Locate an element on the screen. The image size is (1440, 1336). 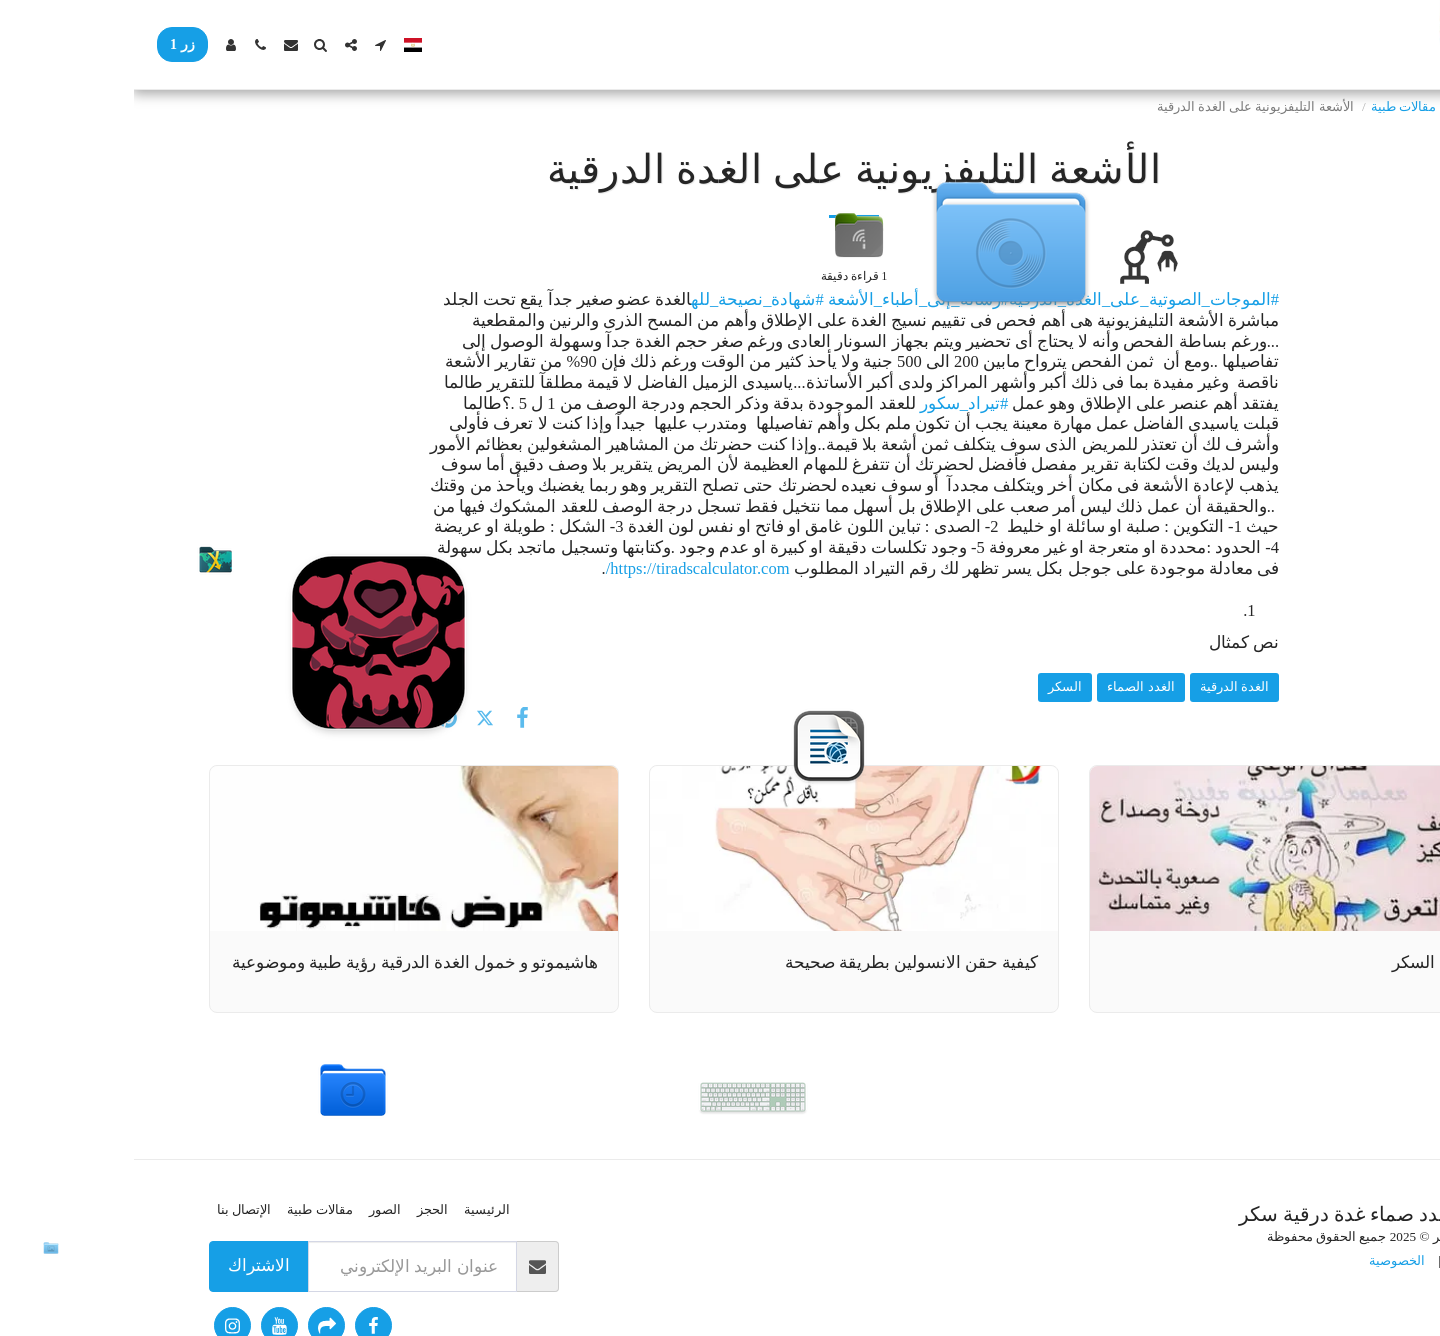
open your recordings folder is located at coordinates (1011, 242).